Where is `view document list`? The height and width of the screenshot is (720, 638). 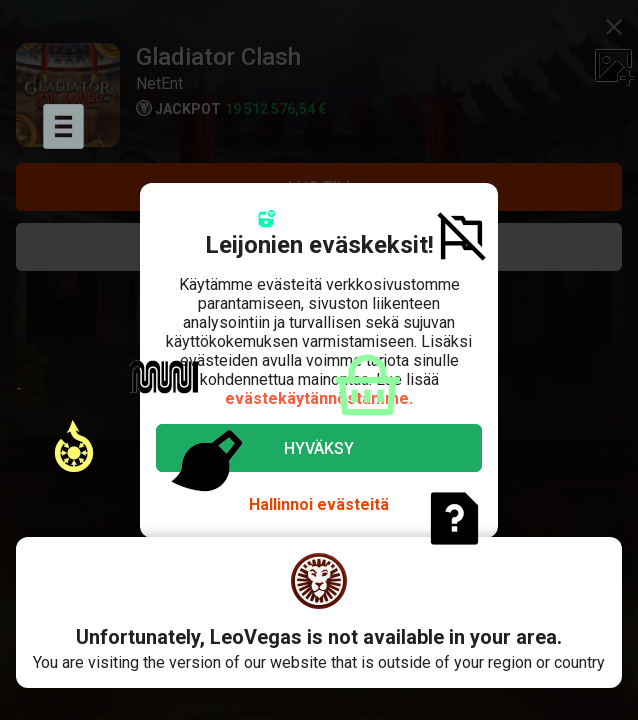 view document list is located at coordinates (63, 126).